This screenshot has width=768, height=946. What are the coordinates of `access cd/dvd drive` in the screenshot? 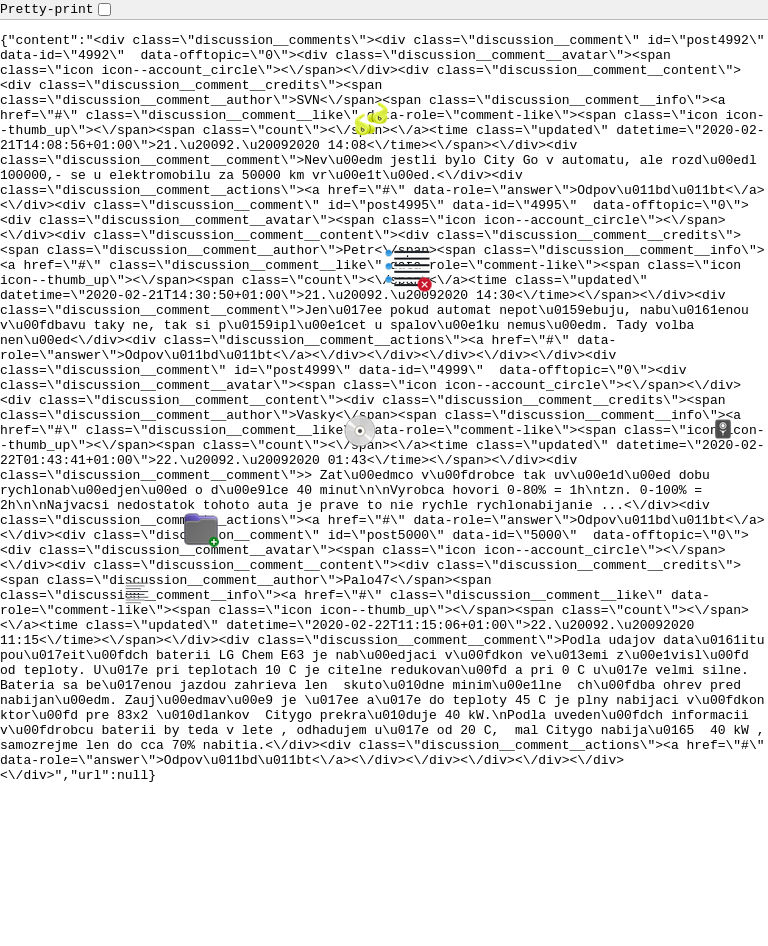 It's located at (360, 431).